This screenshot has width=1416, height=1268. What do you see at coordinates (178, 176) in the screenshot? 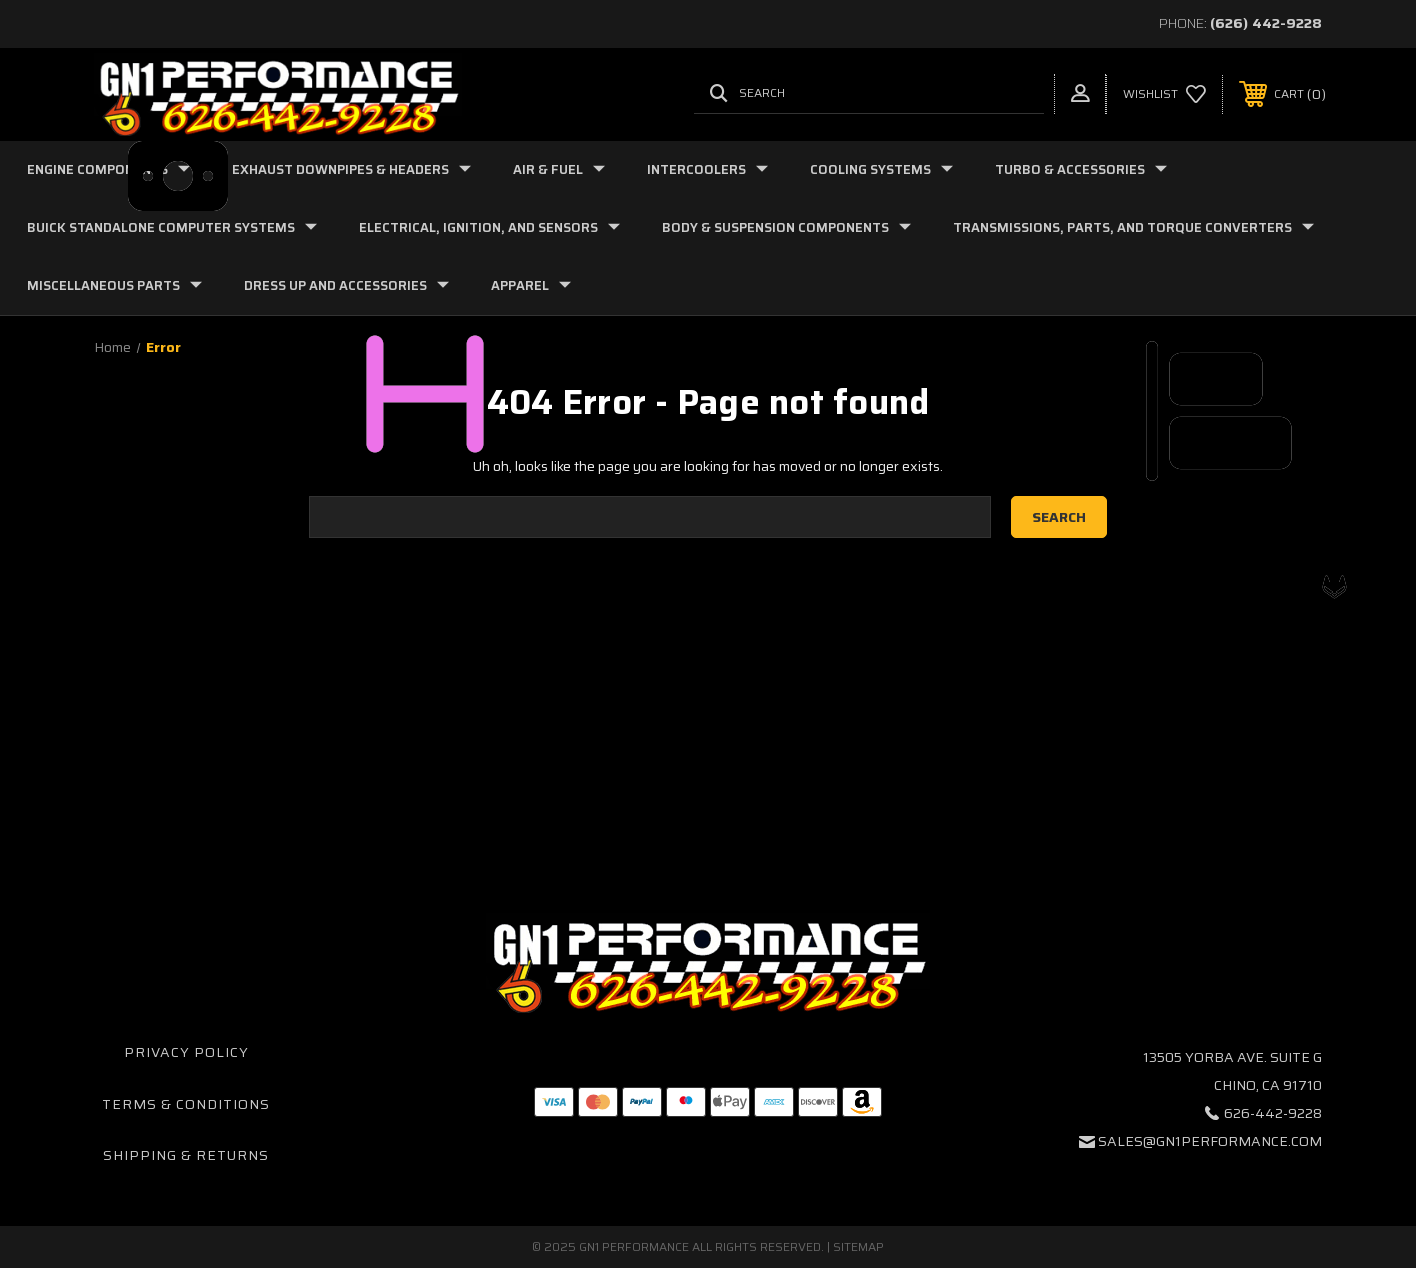
I see `make a payment or transaction` at bounding box center [178, 176].